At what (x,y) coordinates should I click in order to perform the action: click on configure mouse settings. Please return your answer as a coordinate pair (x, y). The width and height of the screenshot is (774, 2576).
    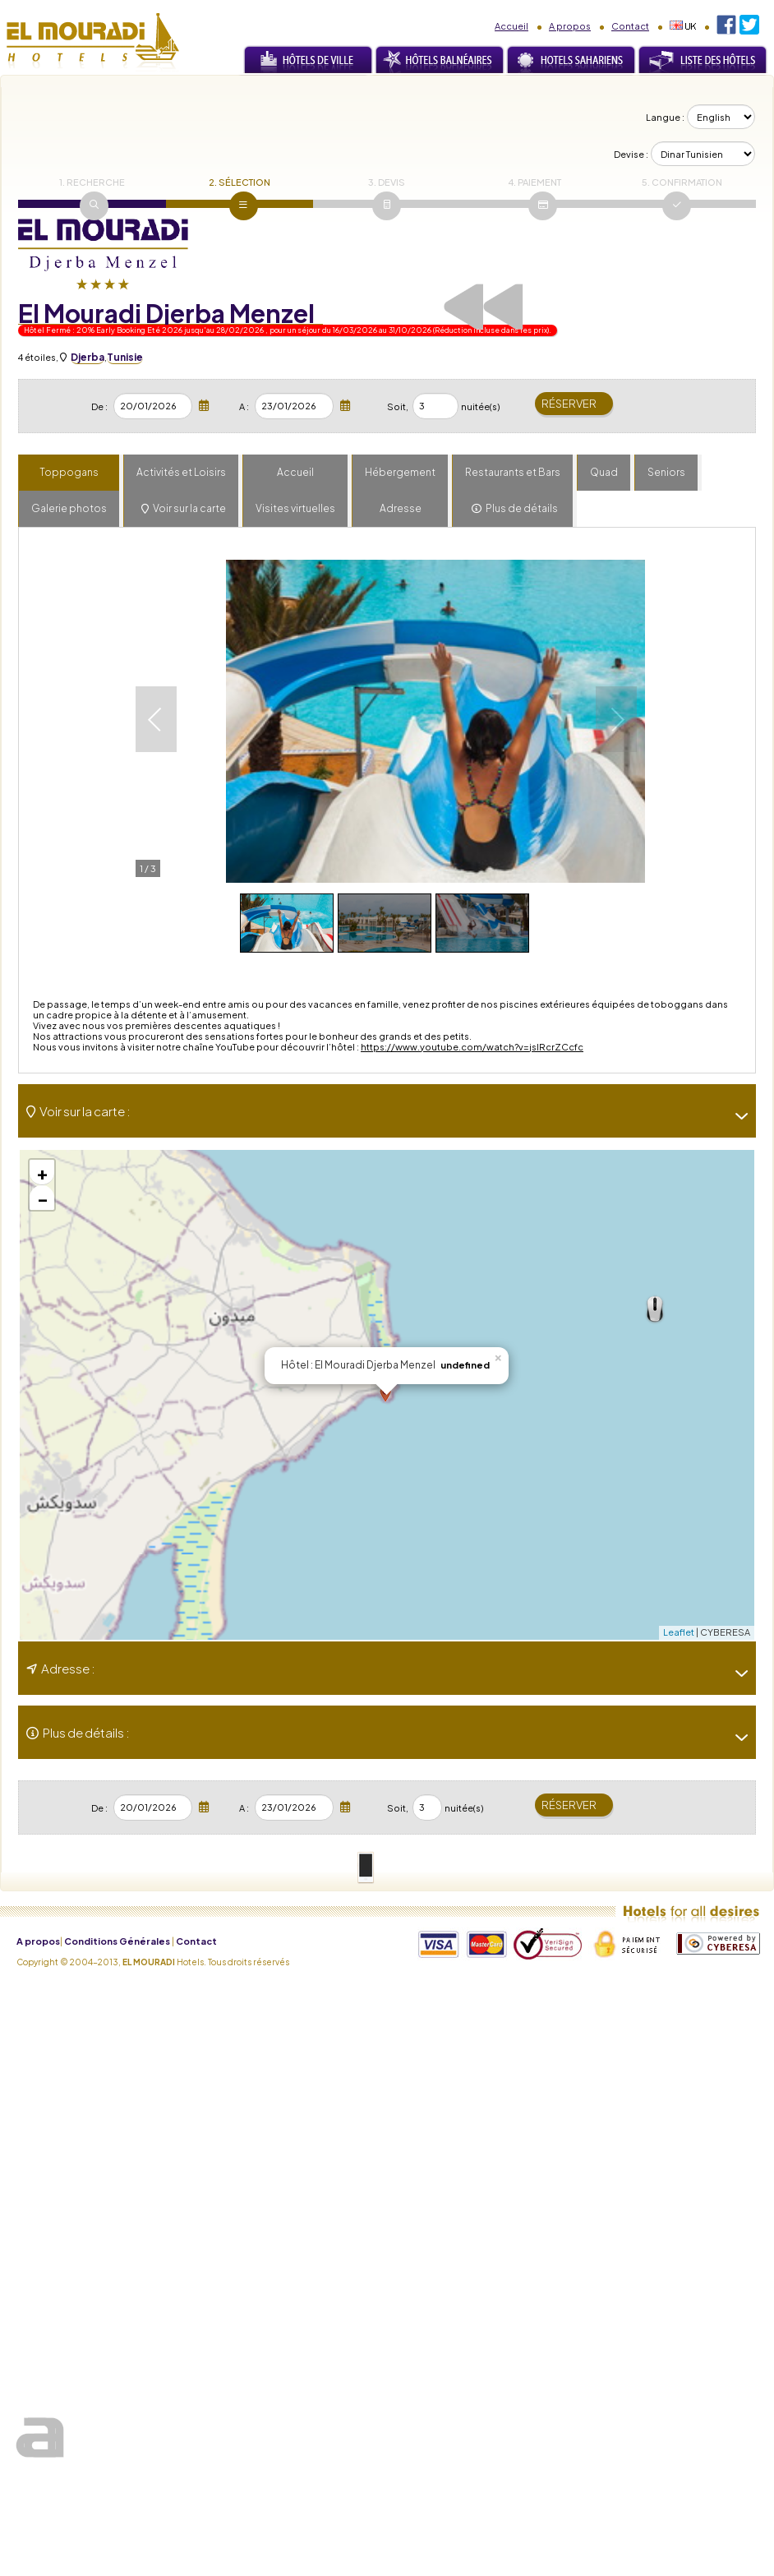
    Looking at the image, I should click on (655, 1309).